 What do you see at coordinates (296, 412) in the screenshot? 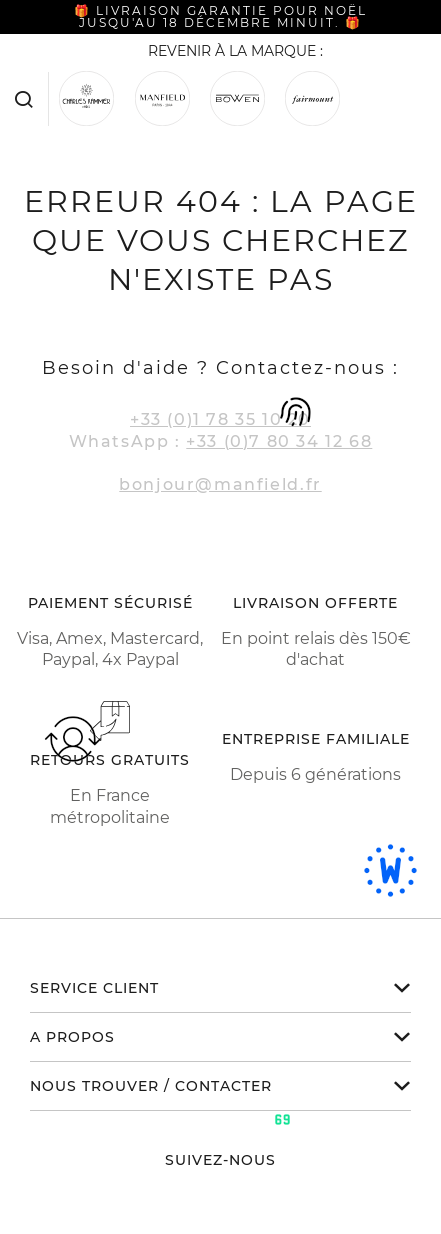
I see `authenticate with fingerprint` at bounding box center [296, 412].